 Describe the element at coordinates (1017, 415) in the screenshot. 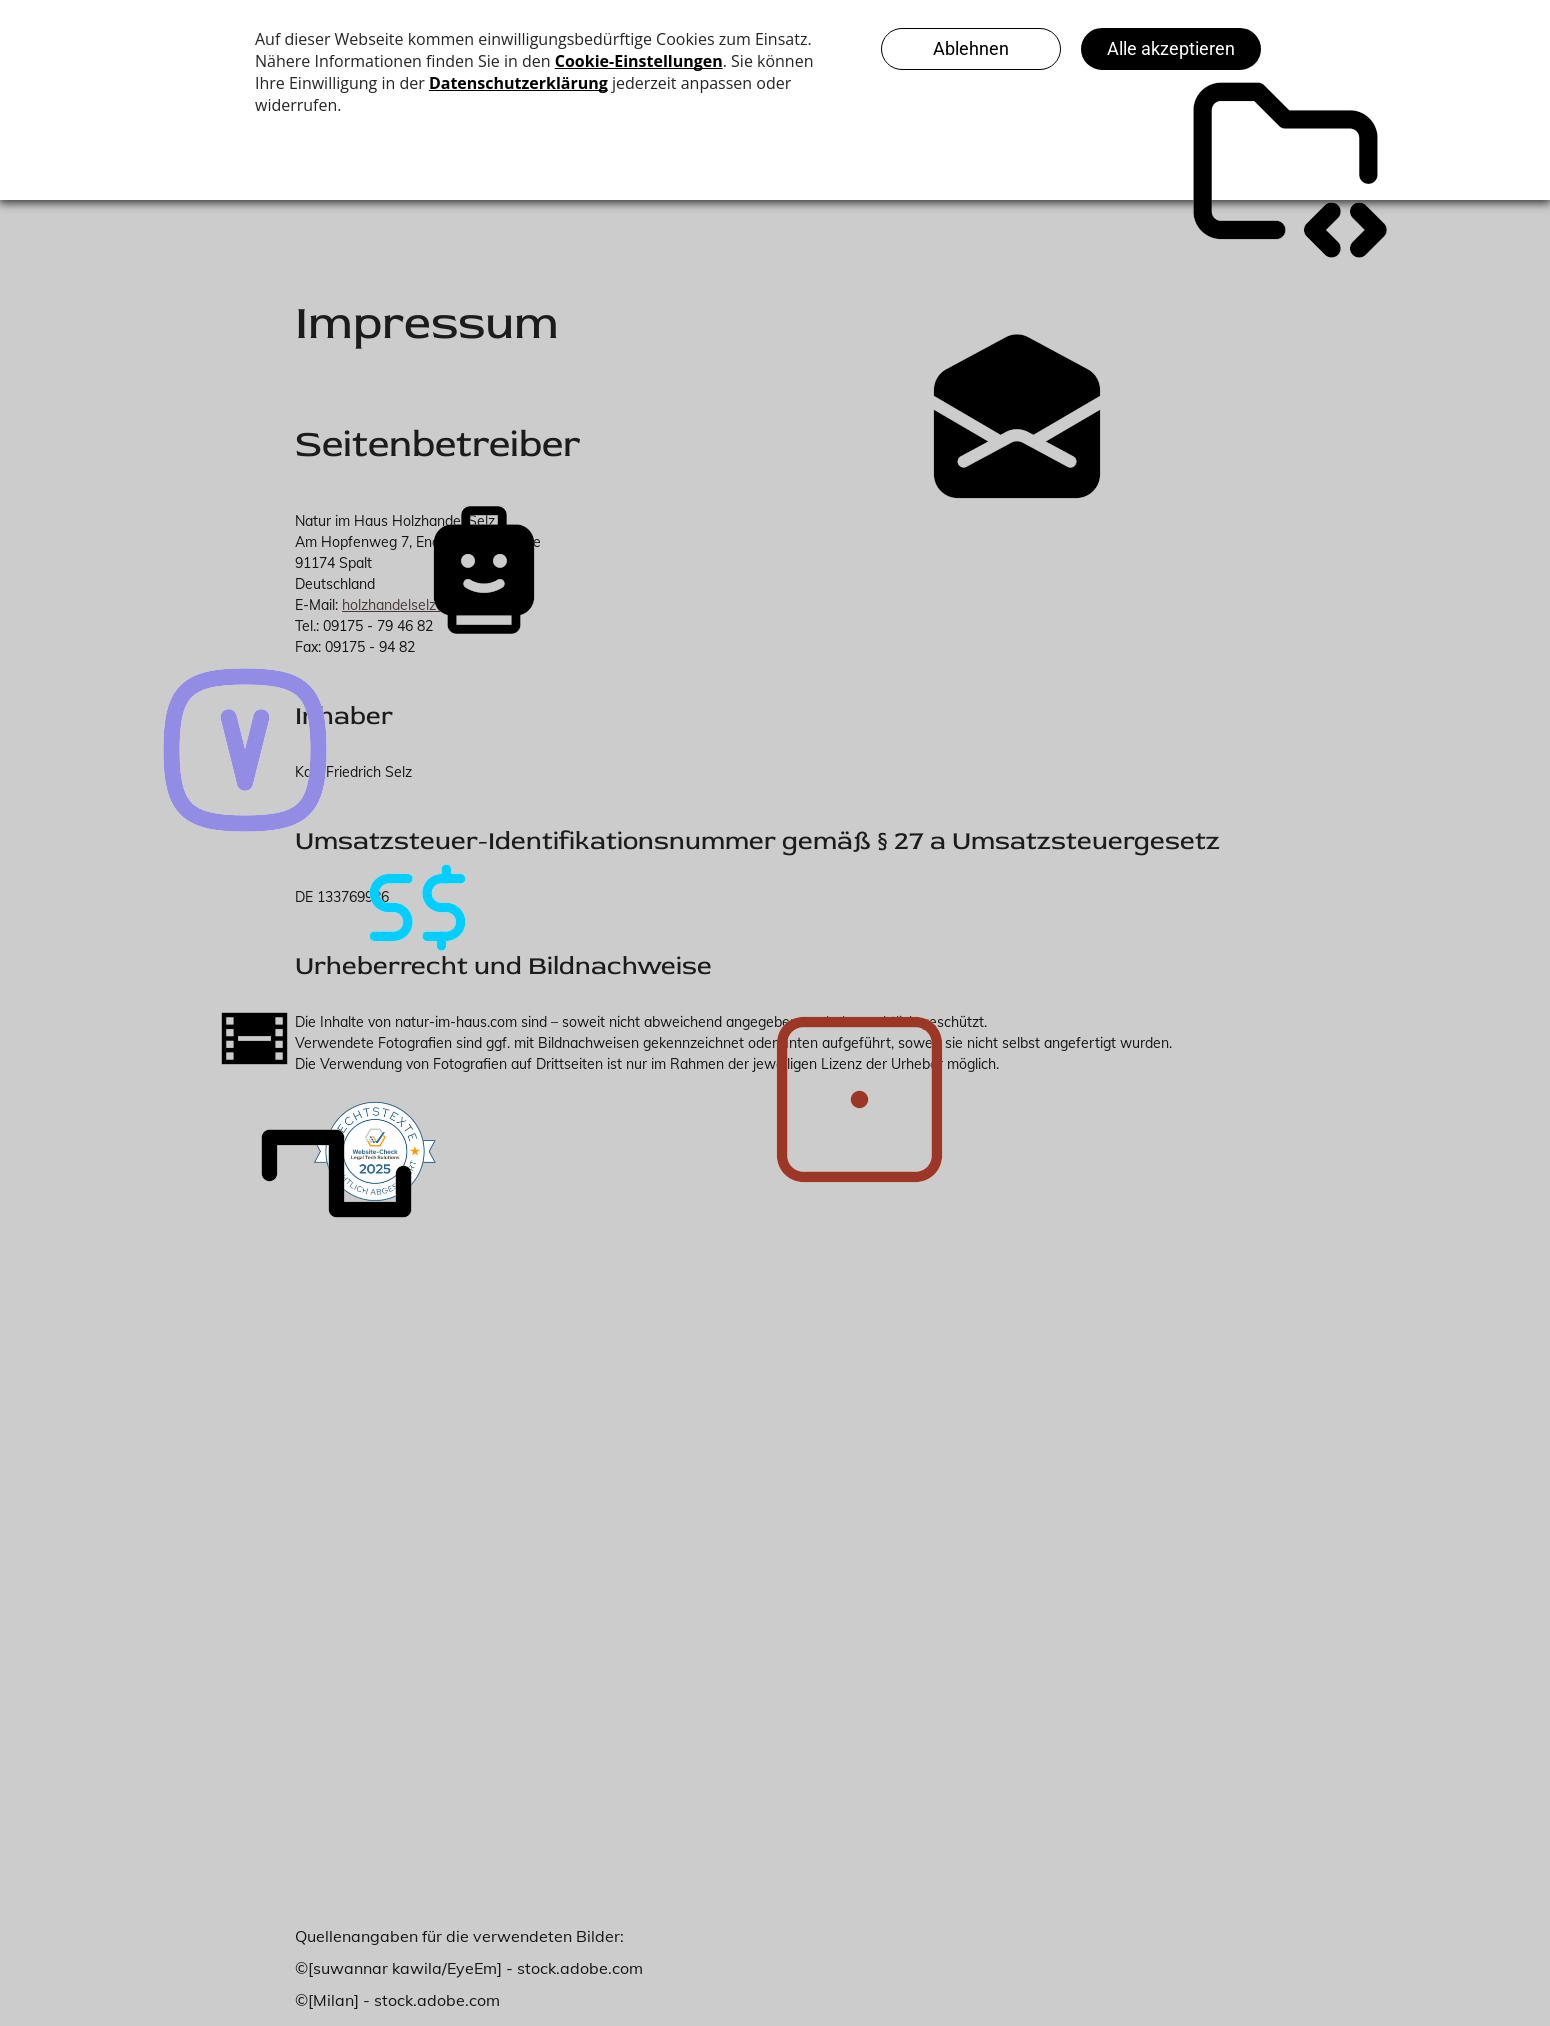

I see `view opened or read messages` at that location.